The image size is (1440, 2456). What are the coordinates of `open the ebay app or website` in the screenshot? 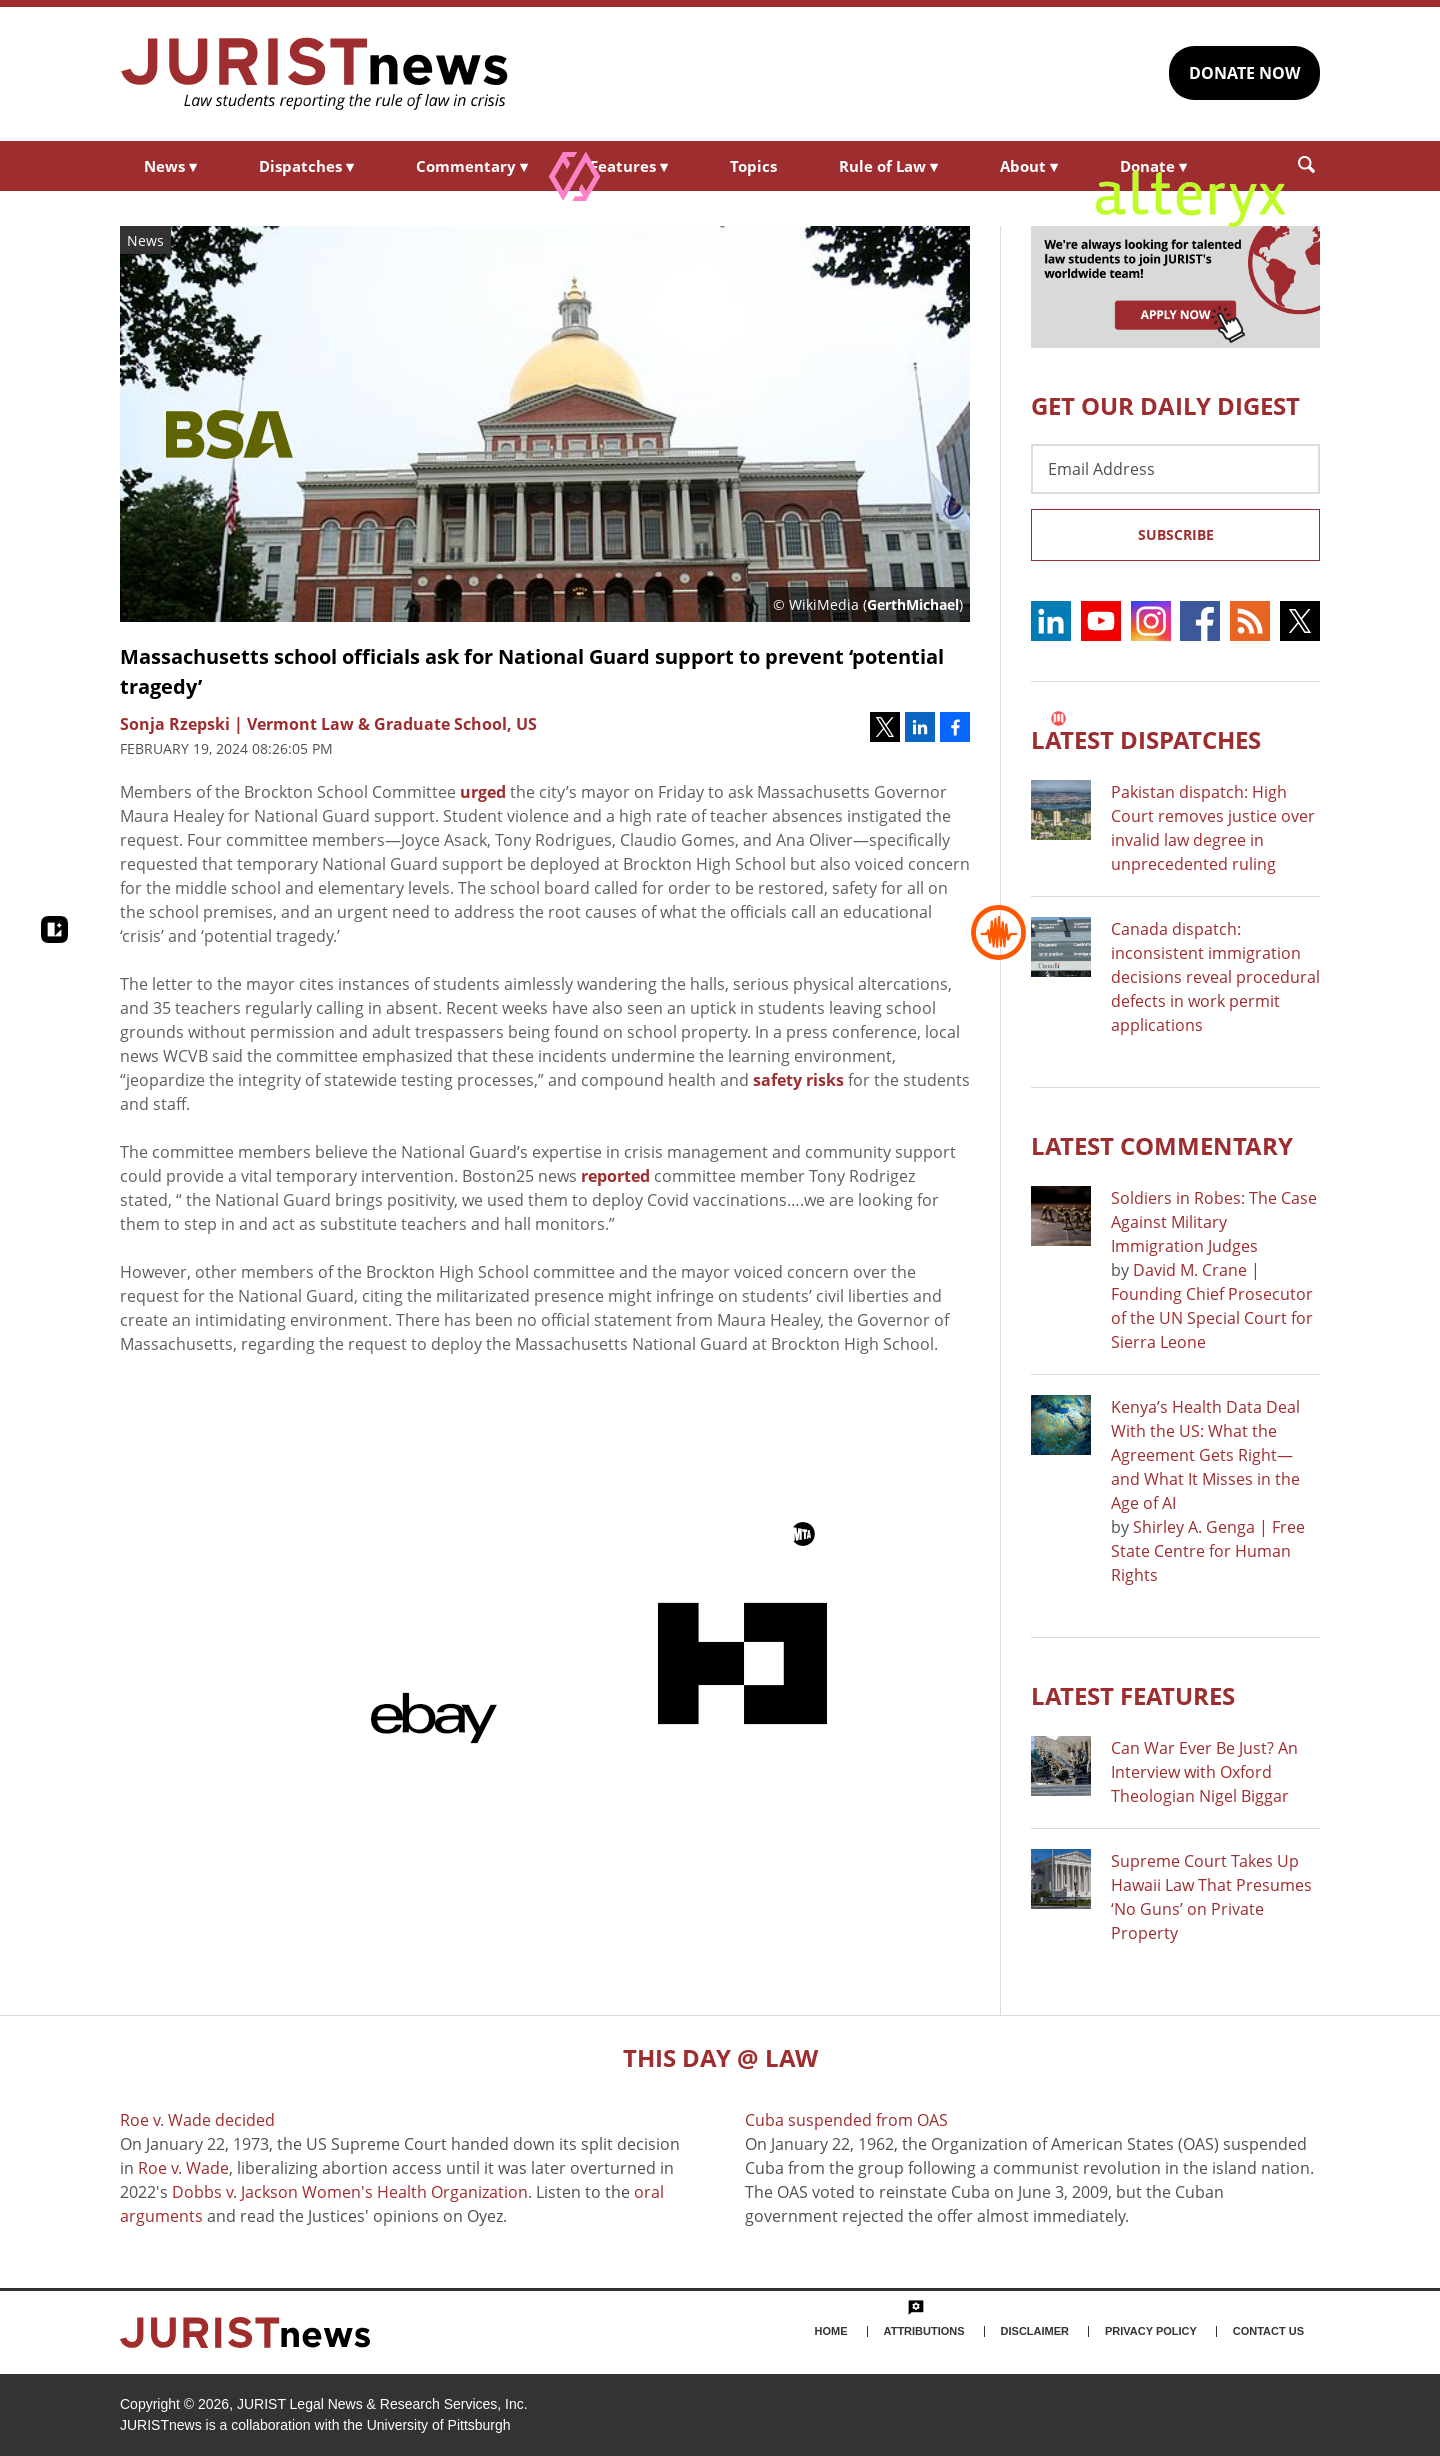 It's located at (434, 1718).